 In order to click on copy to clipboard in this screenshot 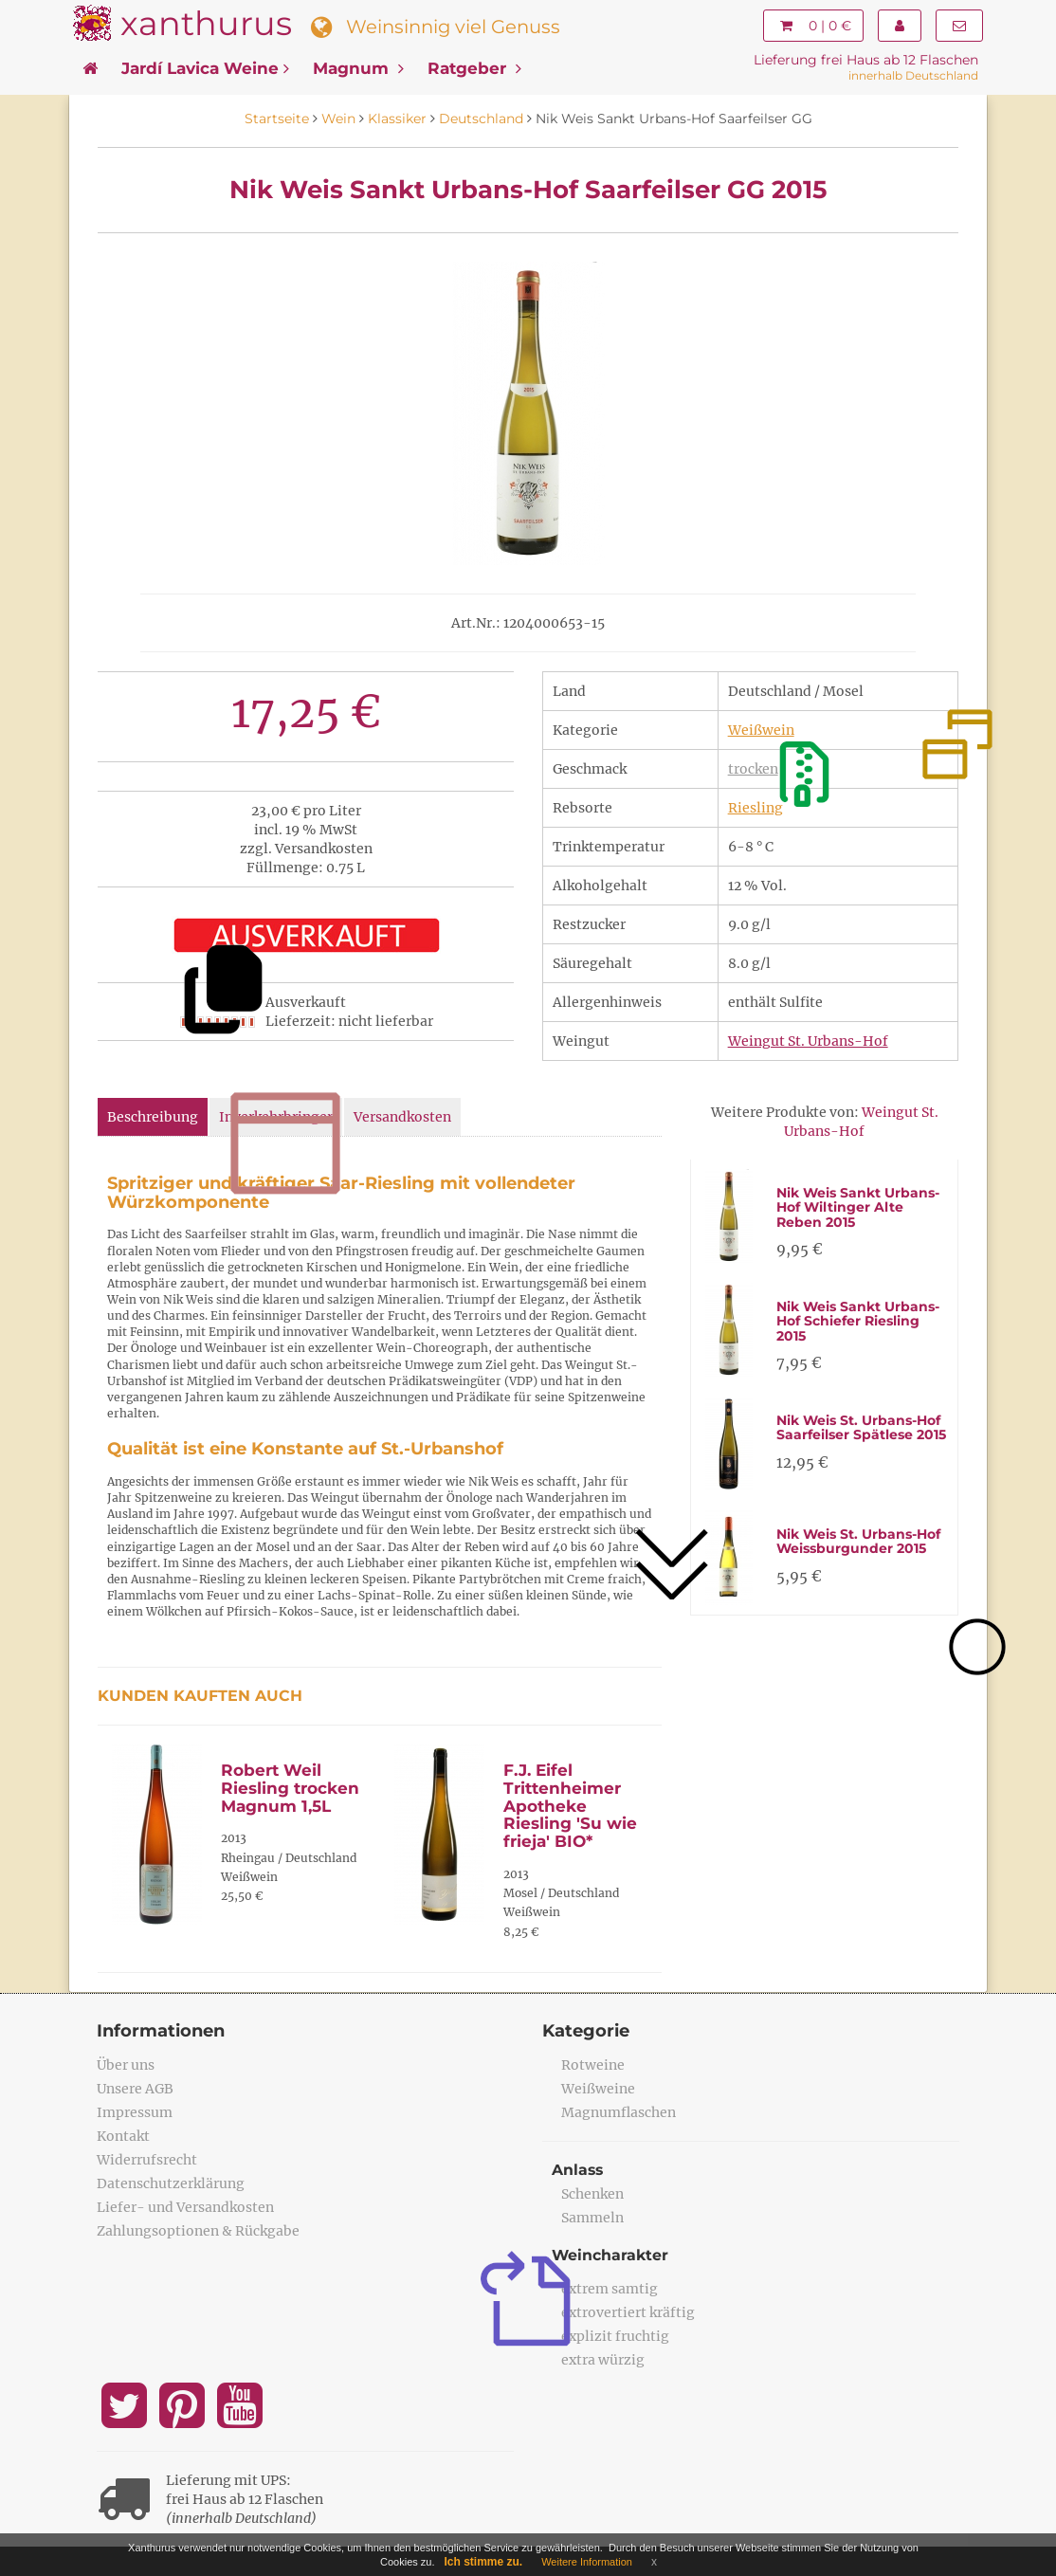, I will do `click(223, 989)`.